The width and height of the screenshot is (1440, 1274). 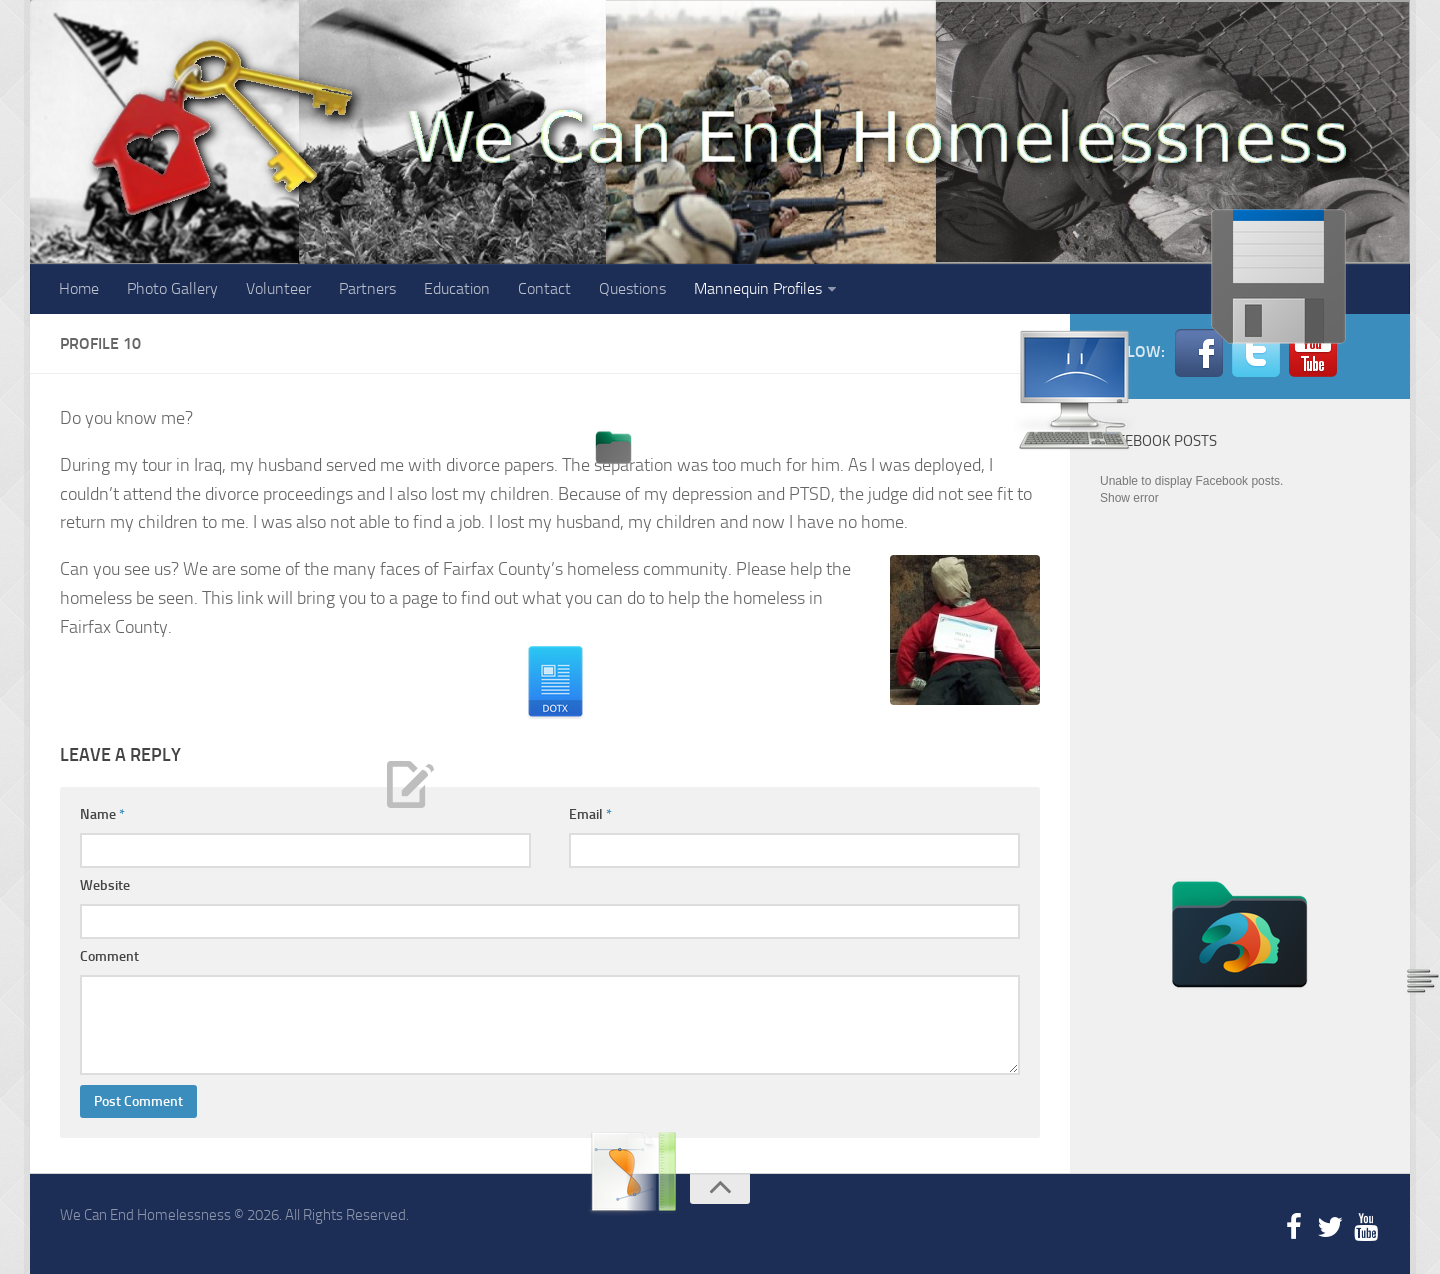 I want to click on indicates a system error or computer malfunction, so click(x=1074, y=391).